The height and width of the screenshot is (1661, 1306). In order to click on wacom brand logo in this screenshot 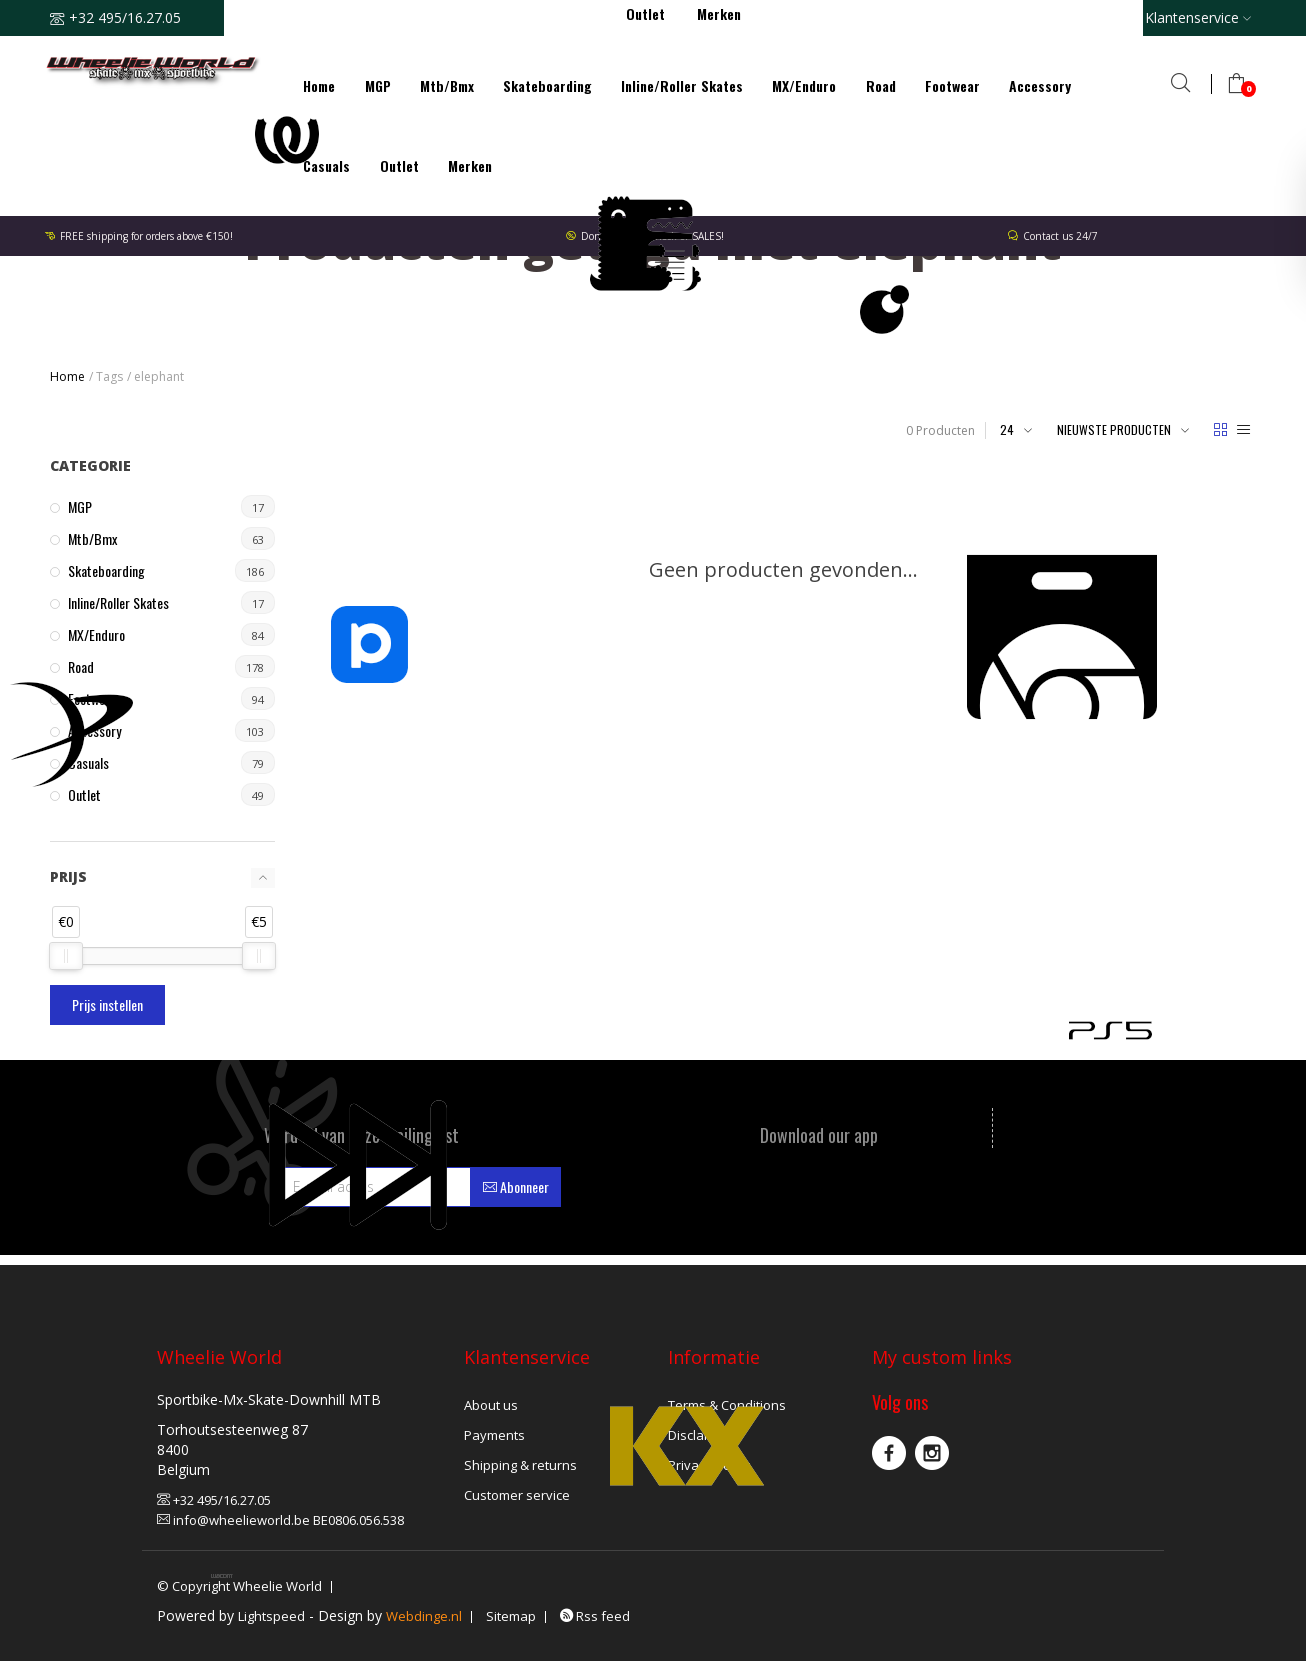, I will do `click(222, 1576)`.